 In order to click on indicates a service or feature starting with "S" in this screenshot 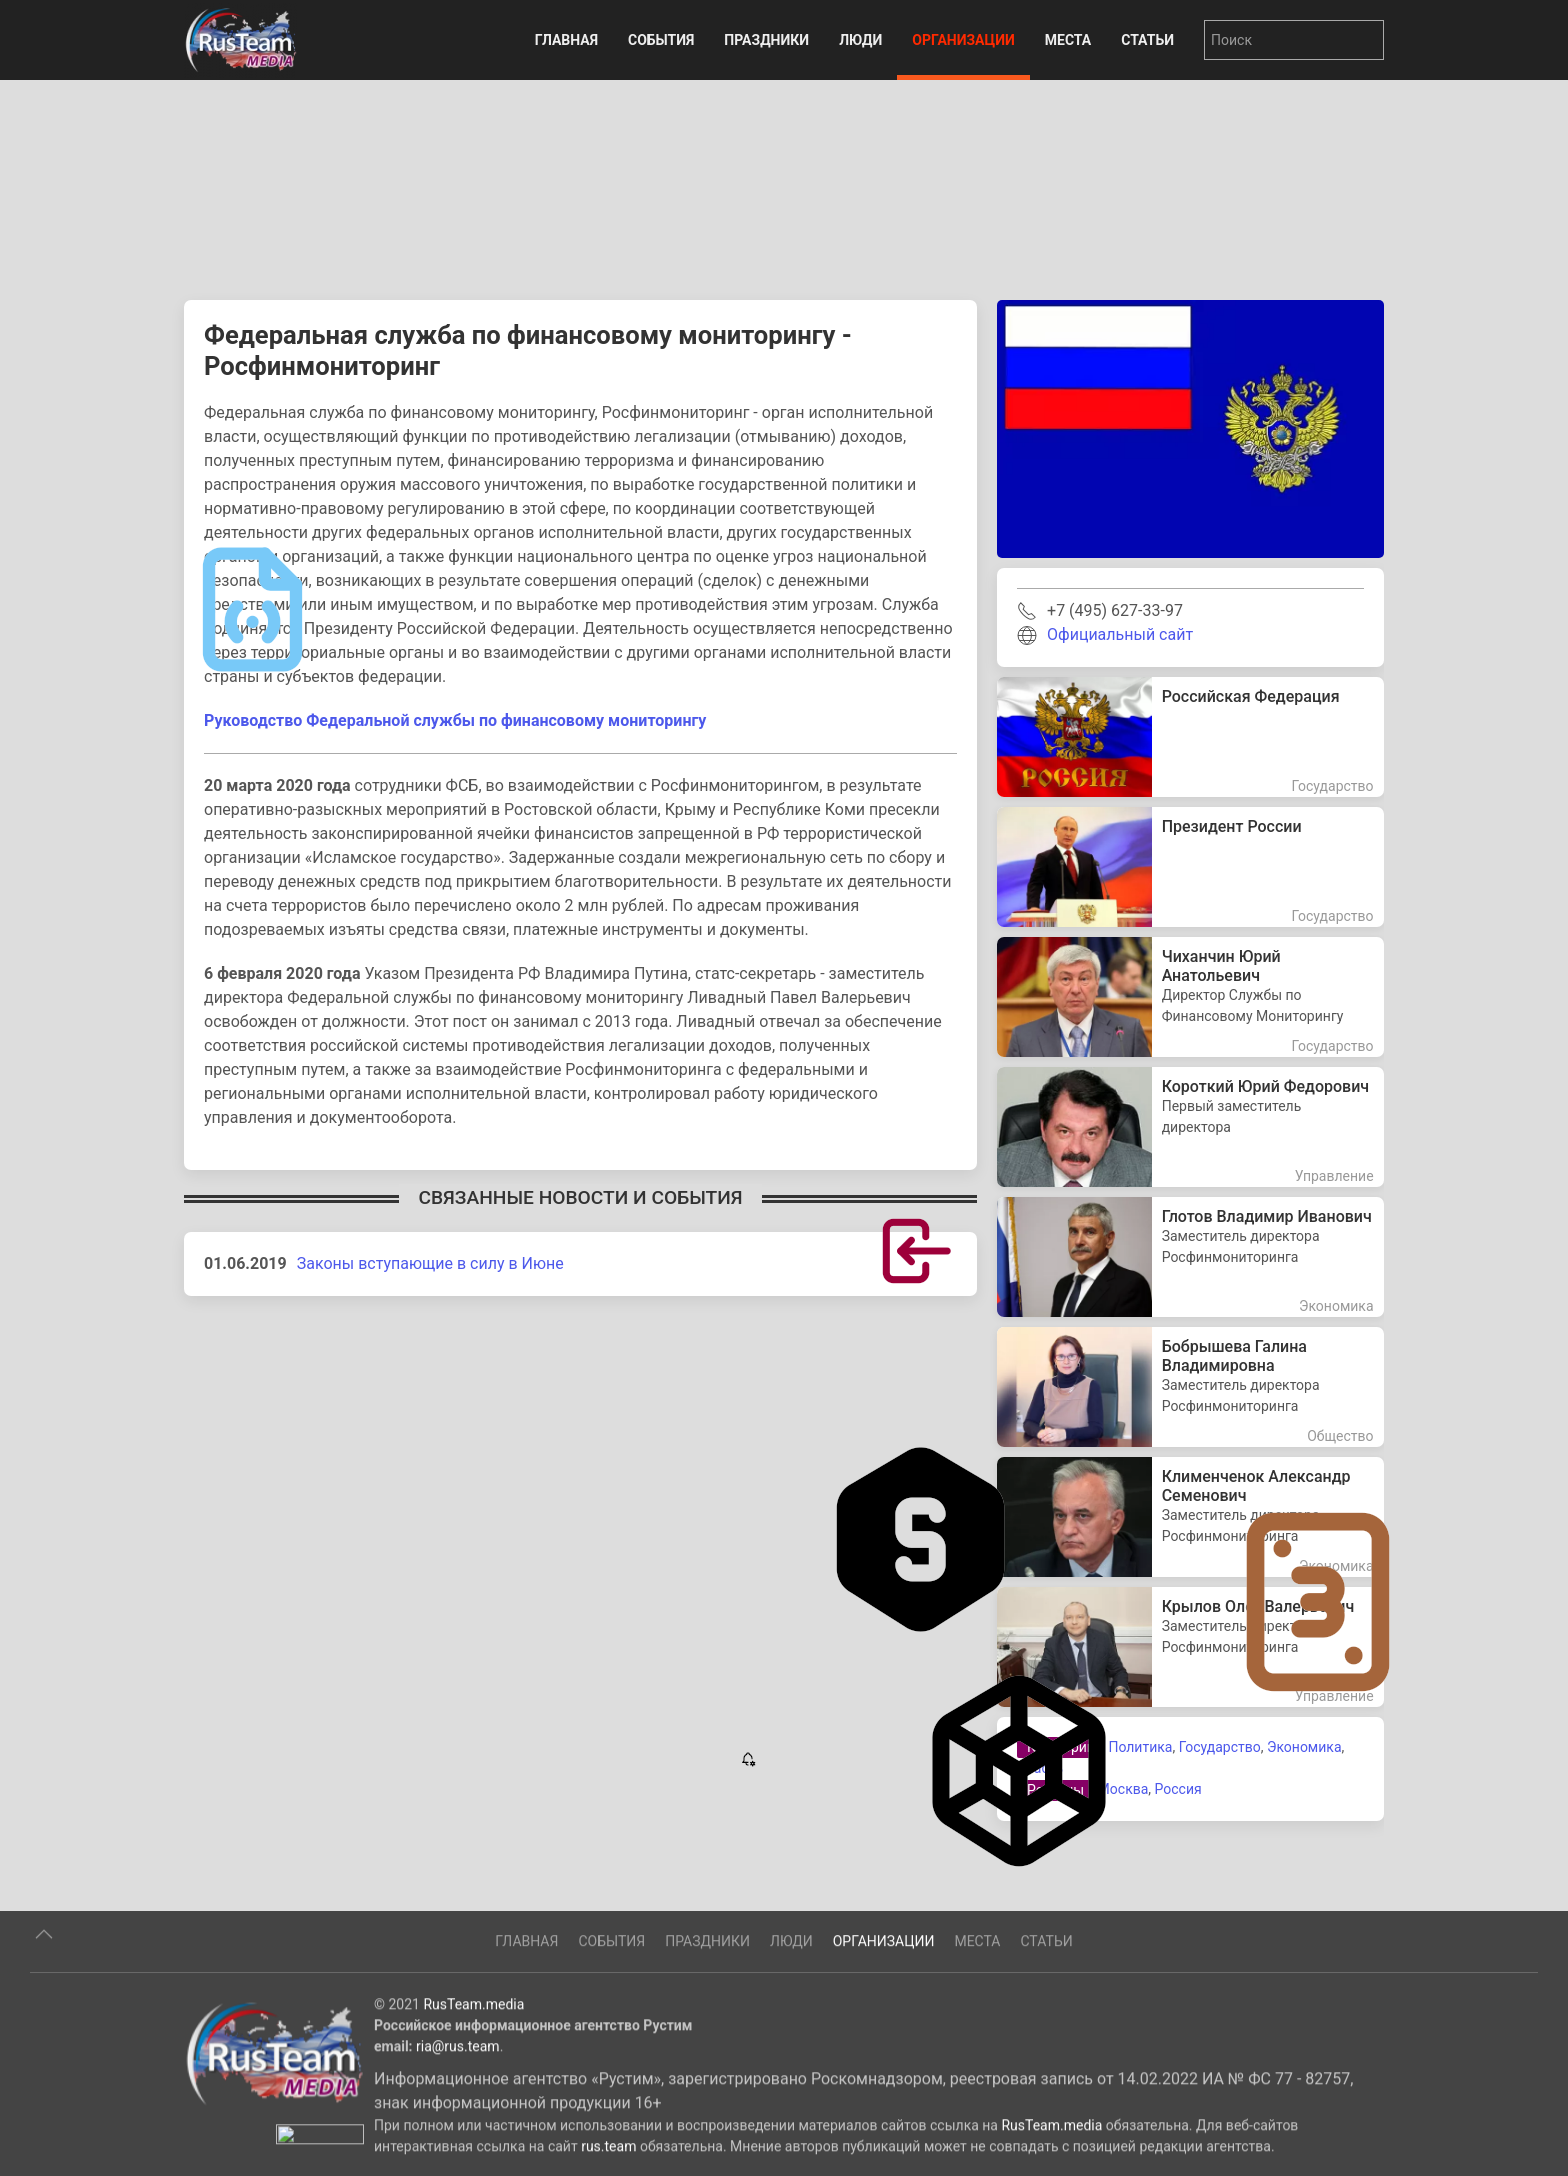, I will do `click(920, 1539)`.